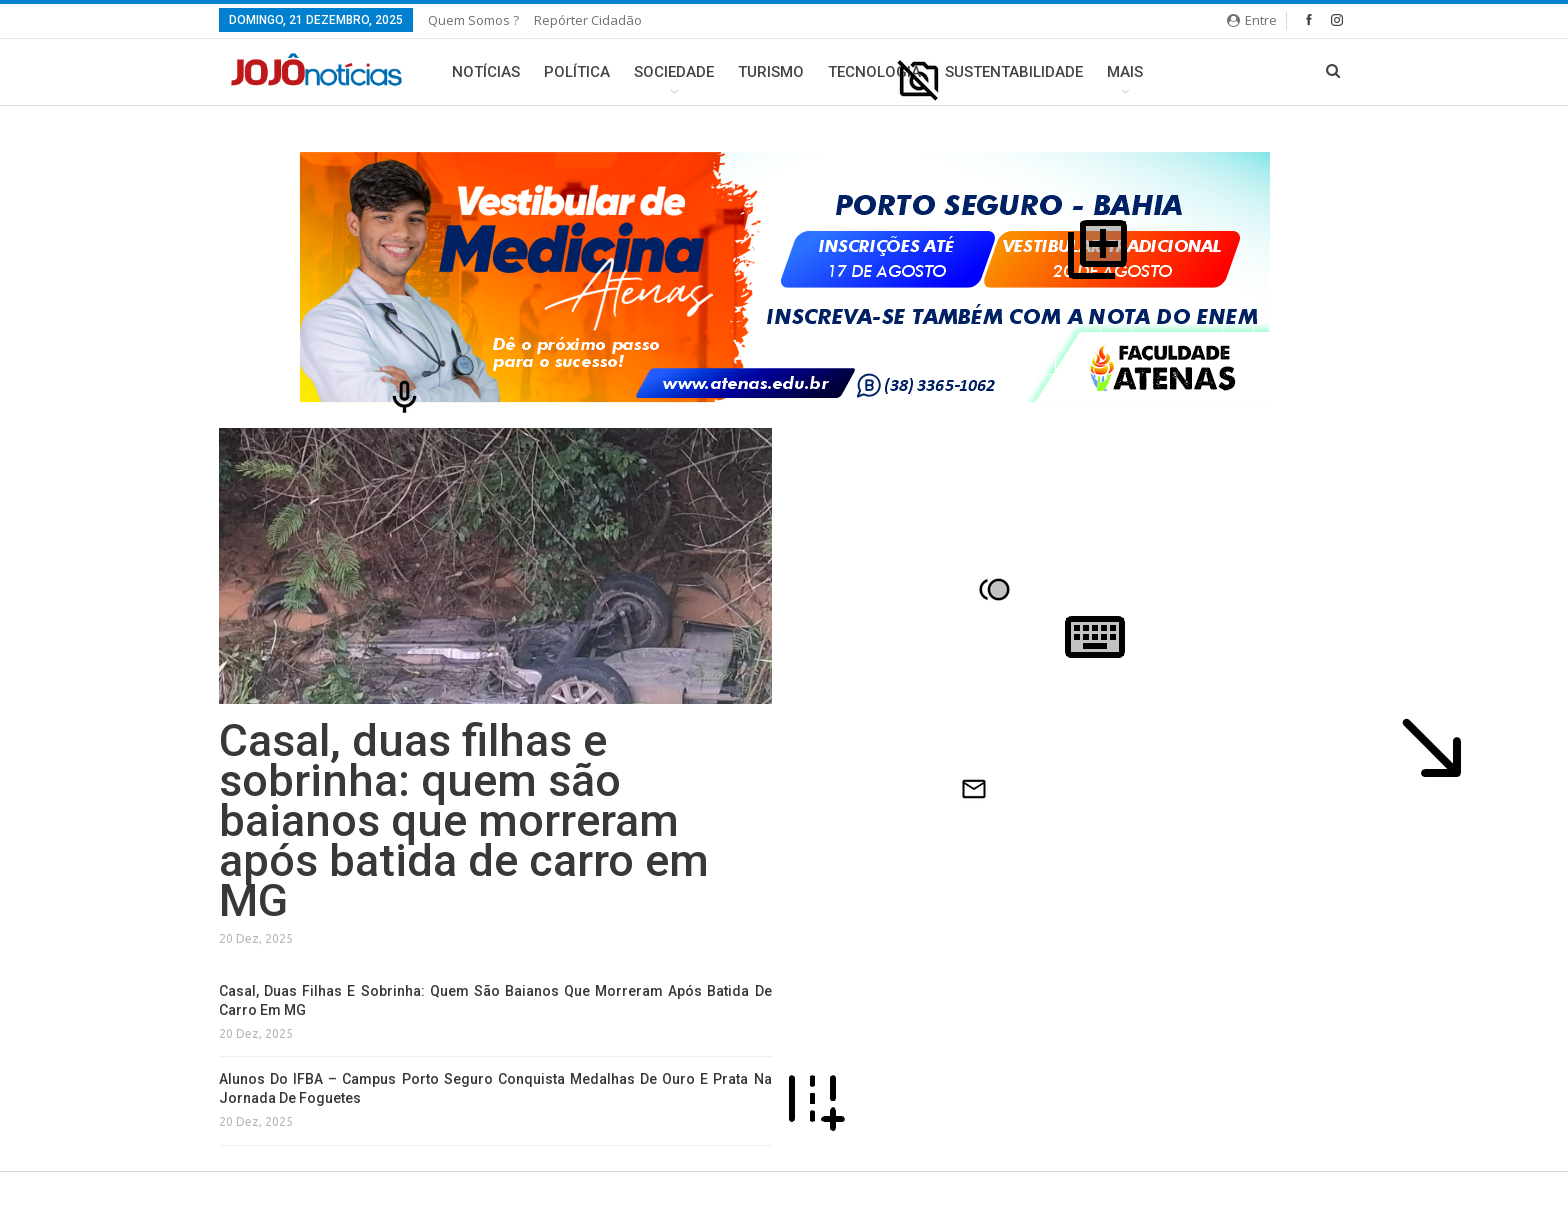 The width and height of the screenshot is (1568, 1217). What do you see at coordinates (994, 589) in the screenshot?
I see `access toll or payment information` at bounding box center [994, 589].